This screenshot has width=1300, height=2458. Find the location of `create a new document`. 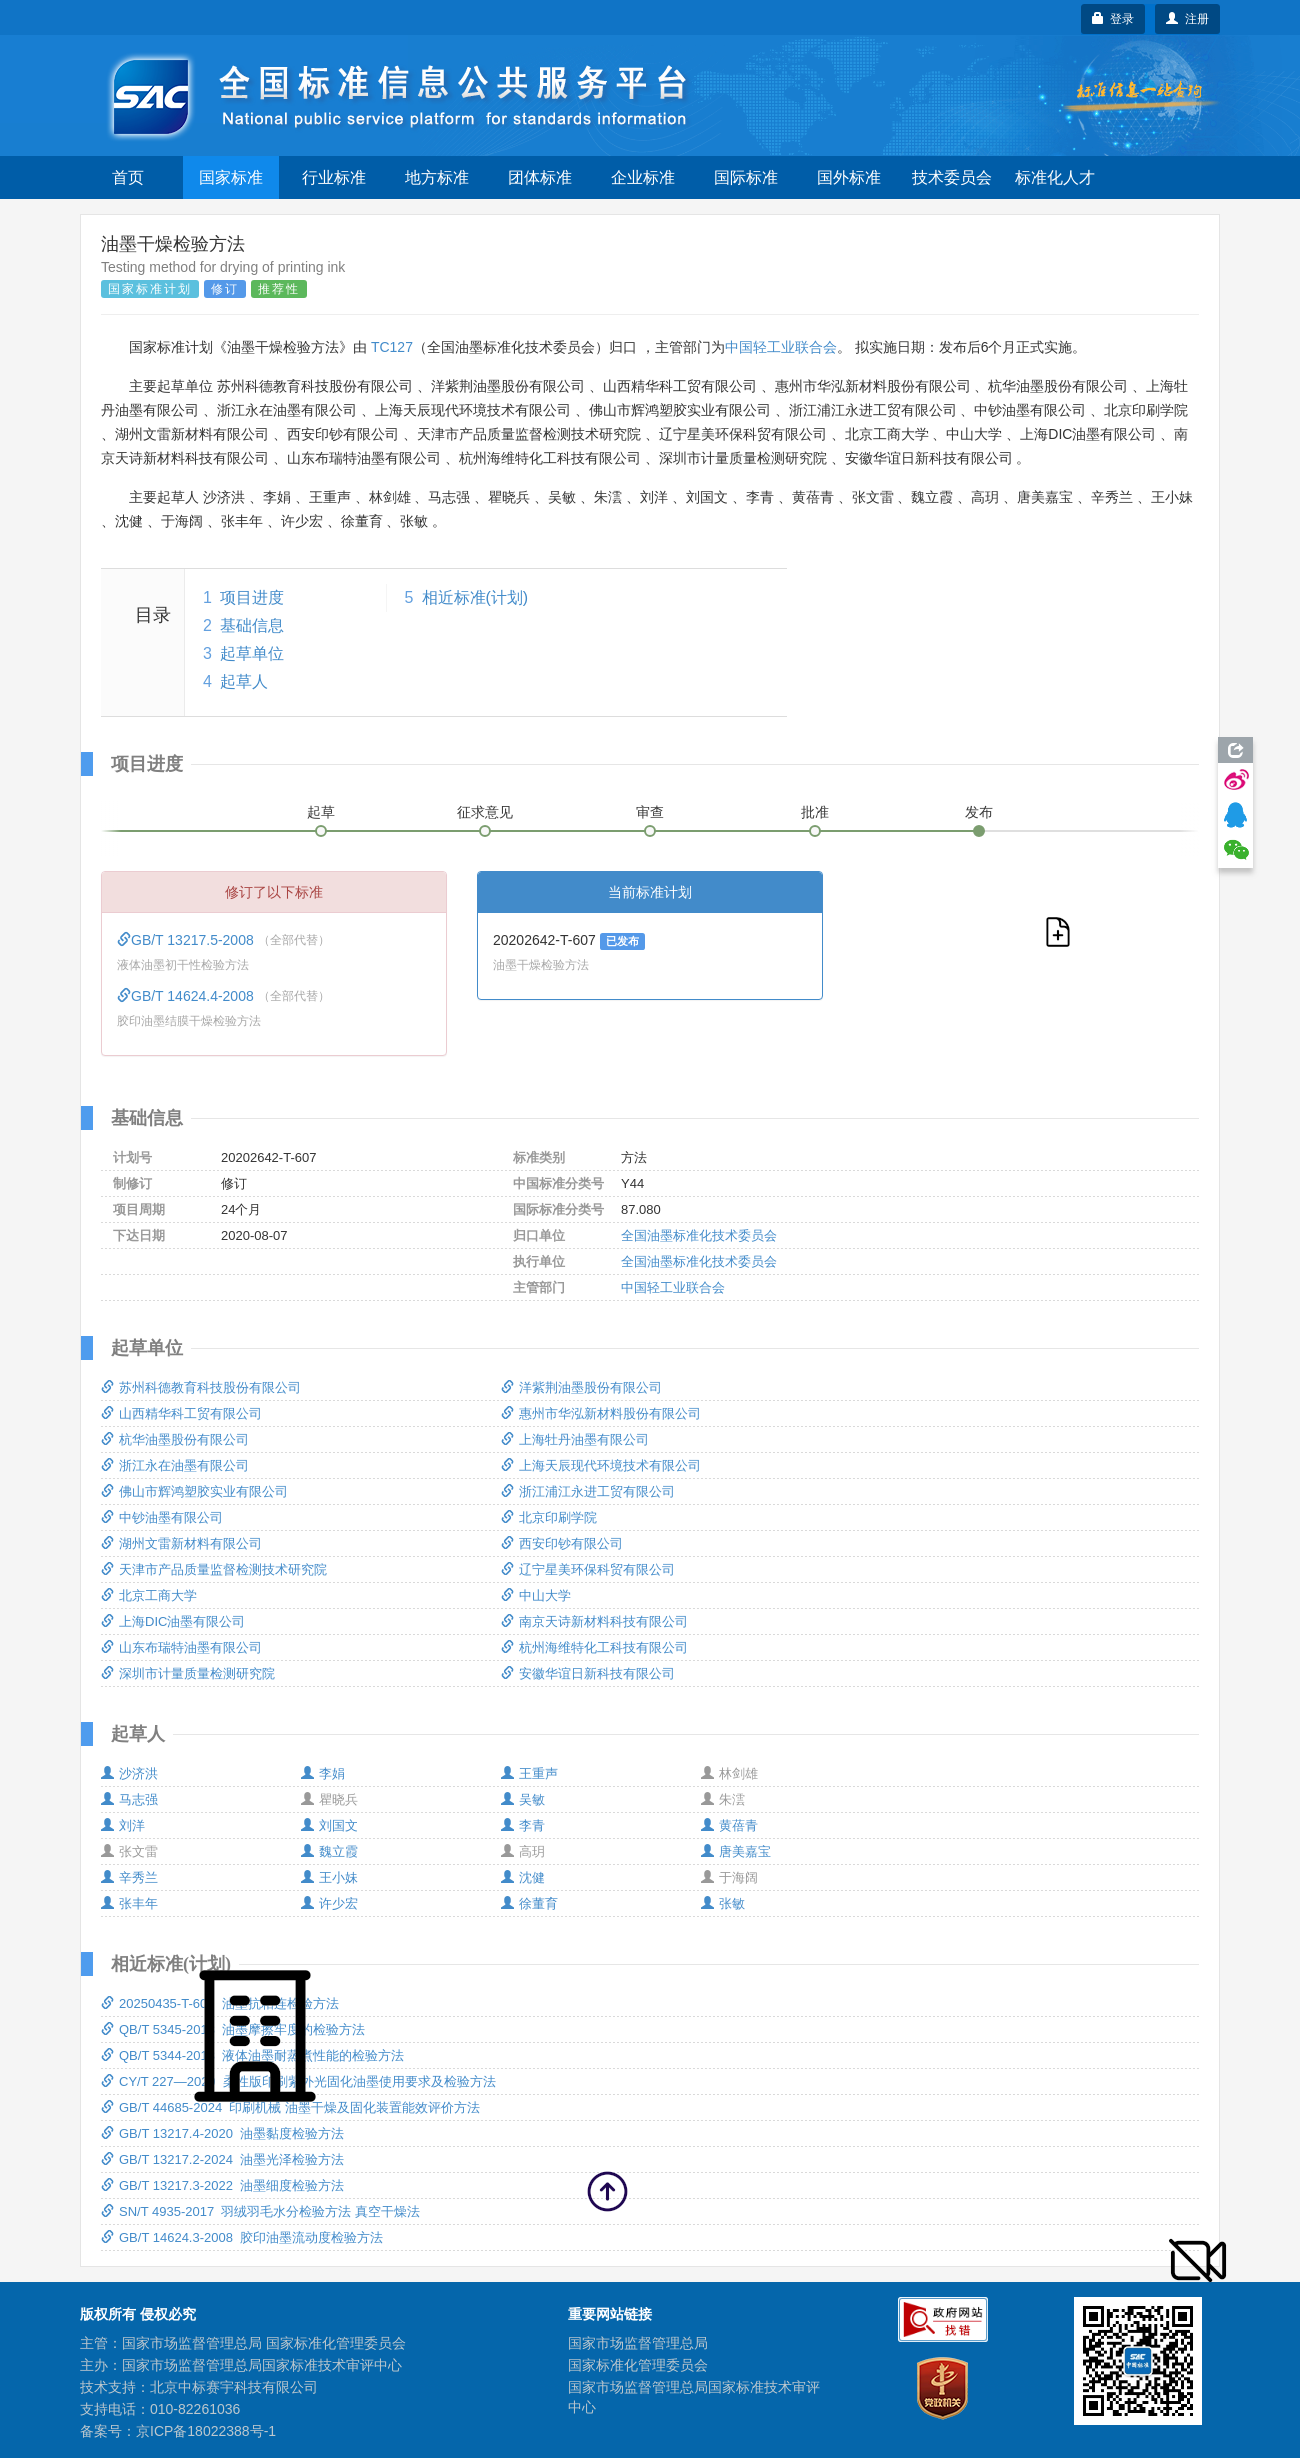

create a new document is located at coordinates (1058, 932).